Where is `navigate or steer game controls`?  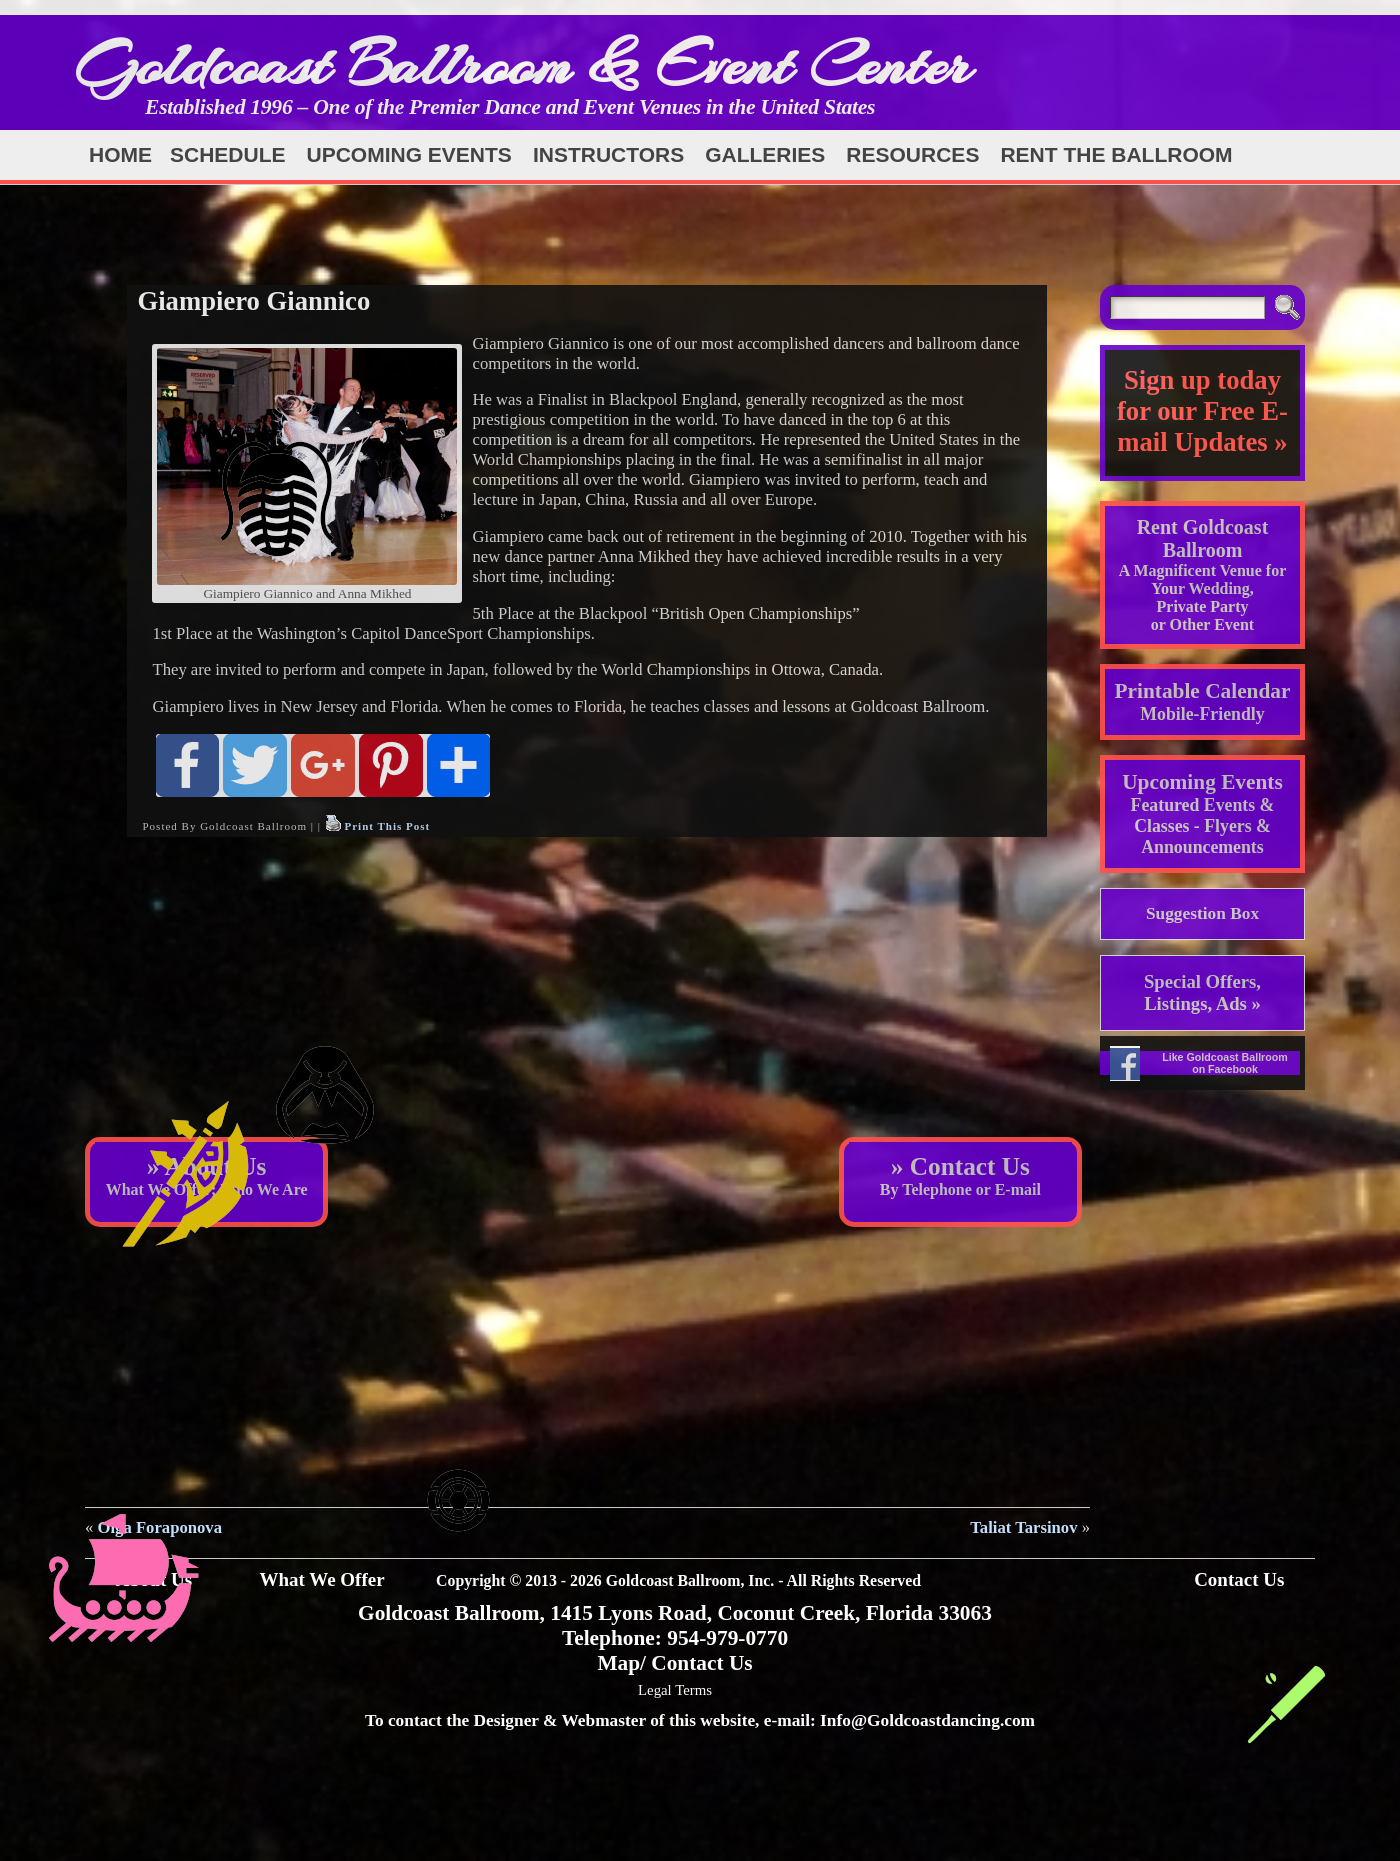 navigate or steer game controls is located at coordinates (458, 1500).